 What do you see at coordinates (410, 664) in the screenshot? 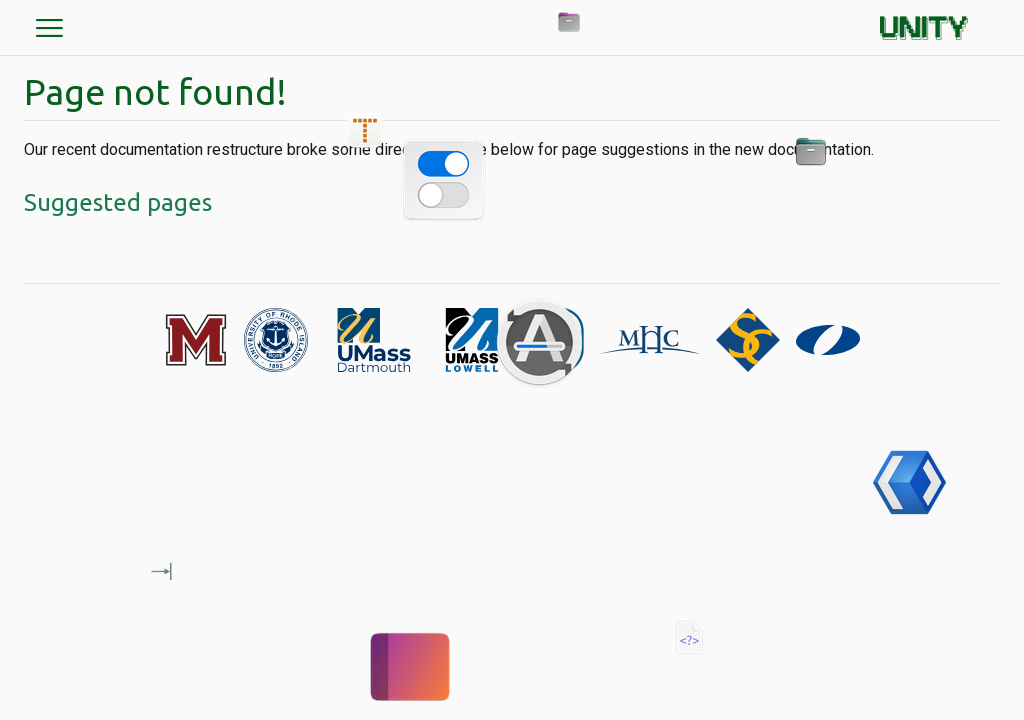
I see `access the desktop folder` at bounding box center [410, 664].